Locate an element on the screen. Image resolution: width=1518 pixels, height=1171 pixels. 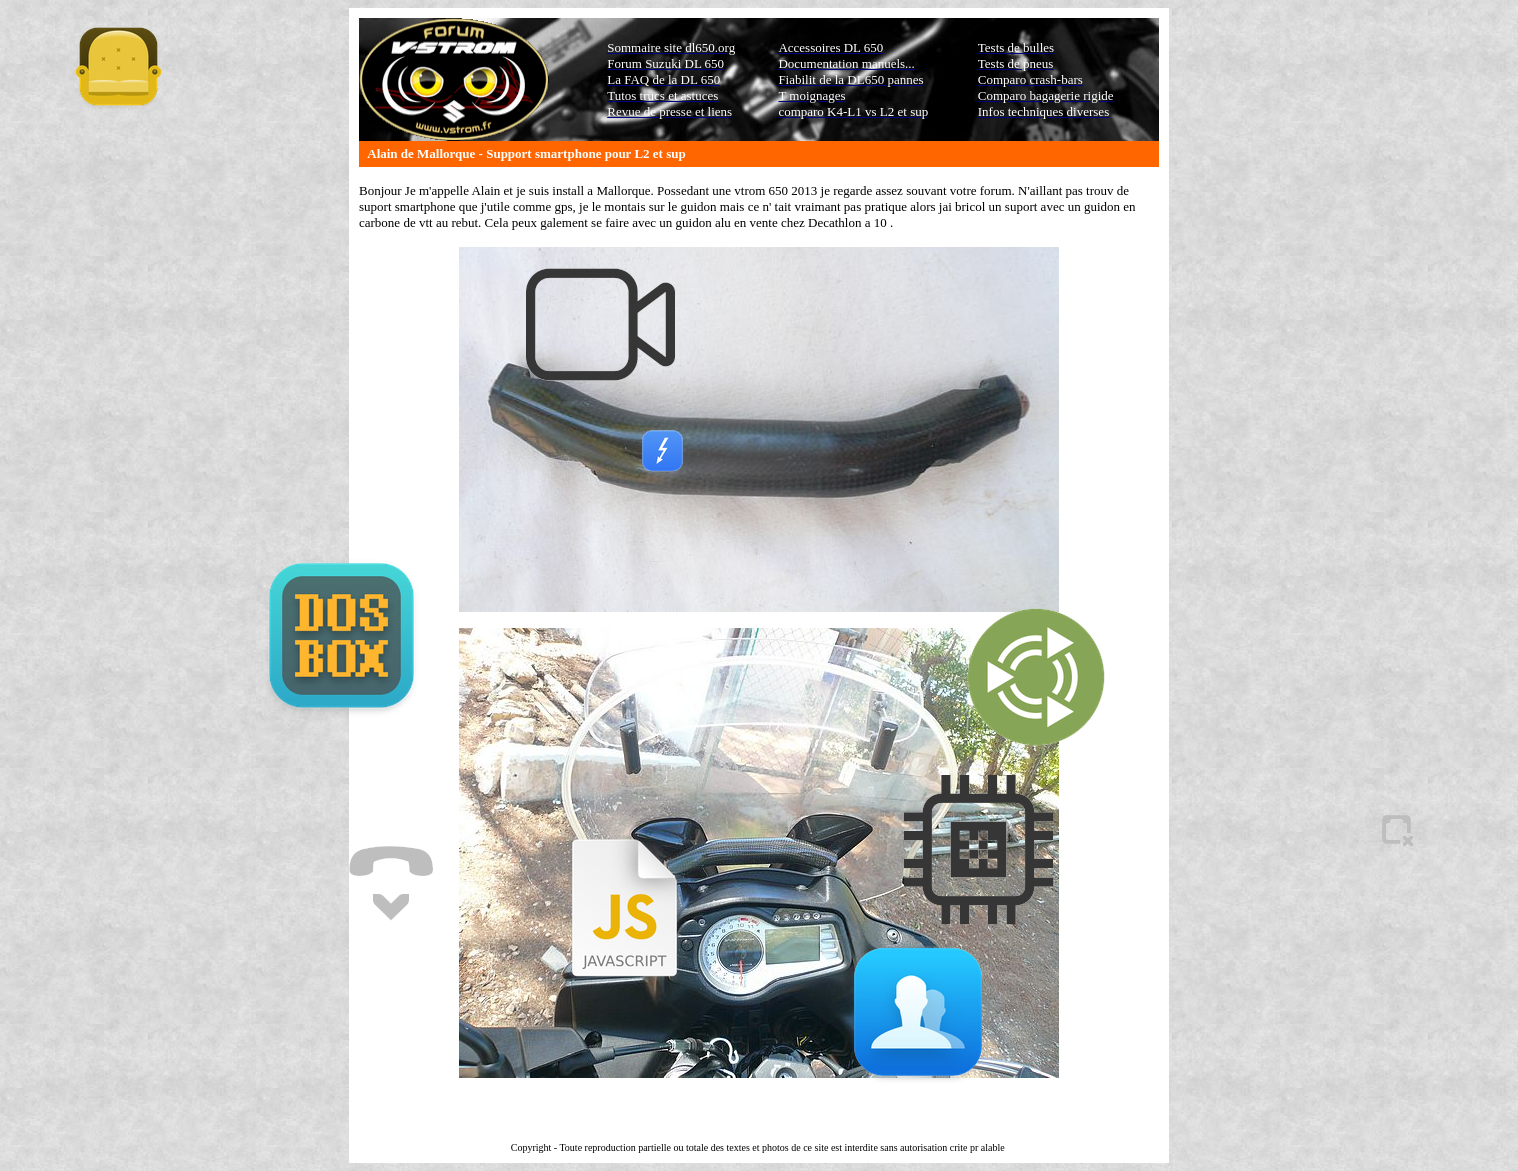
access electronics or hardware settings is located at coordinates (978, 849).